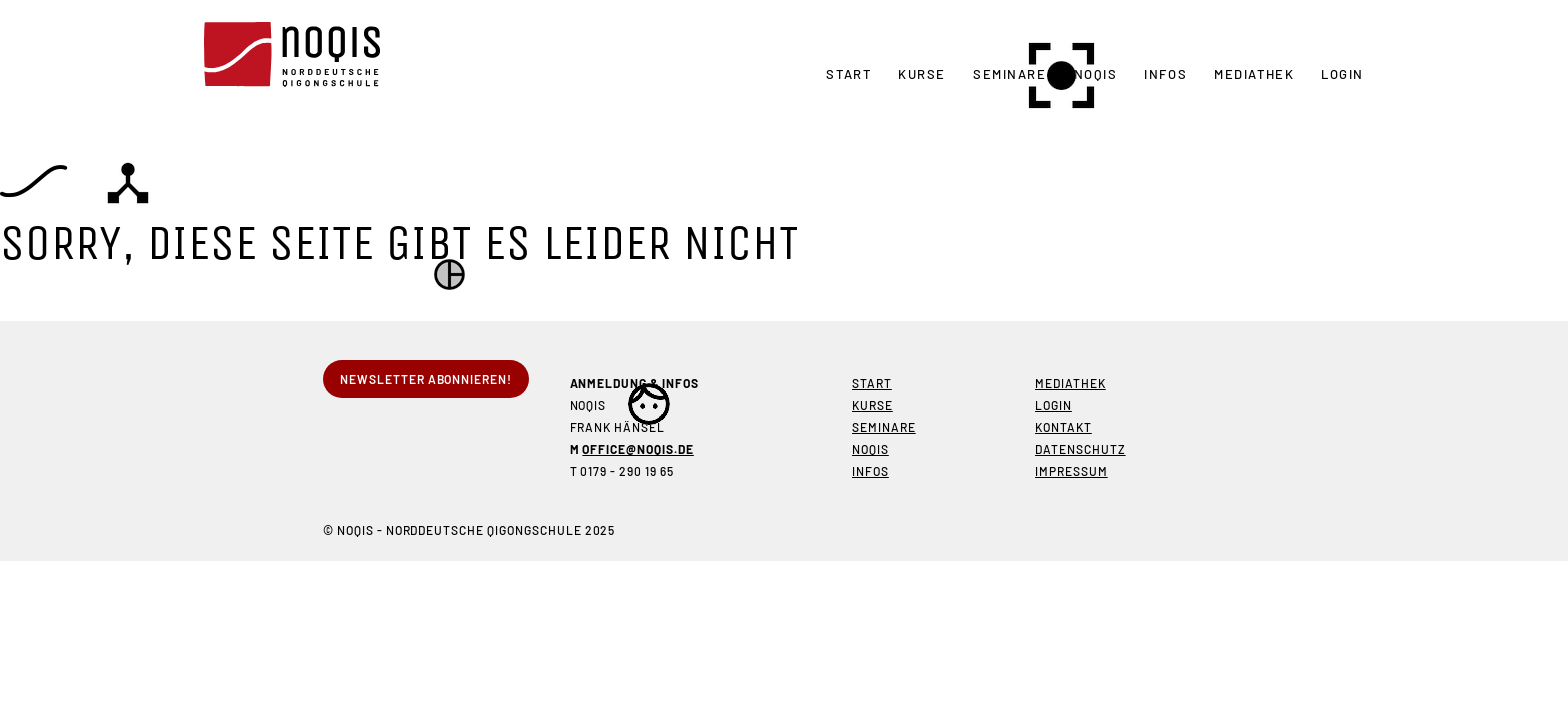  I want to click on view data breakdown or statistics, so click(449, 274).